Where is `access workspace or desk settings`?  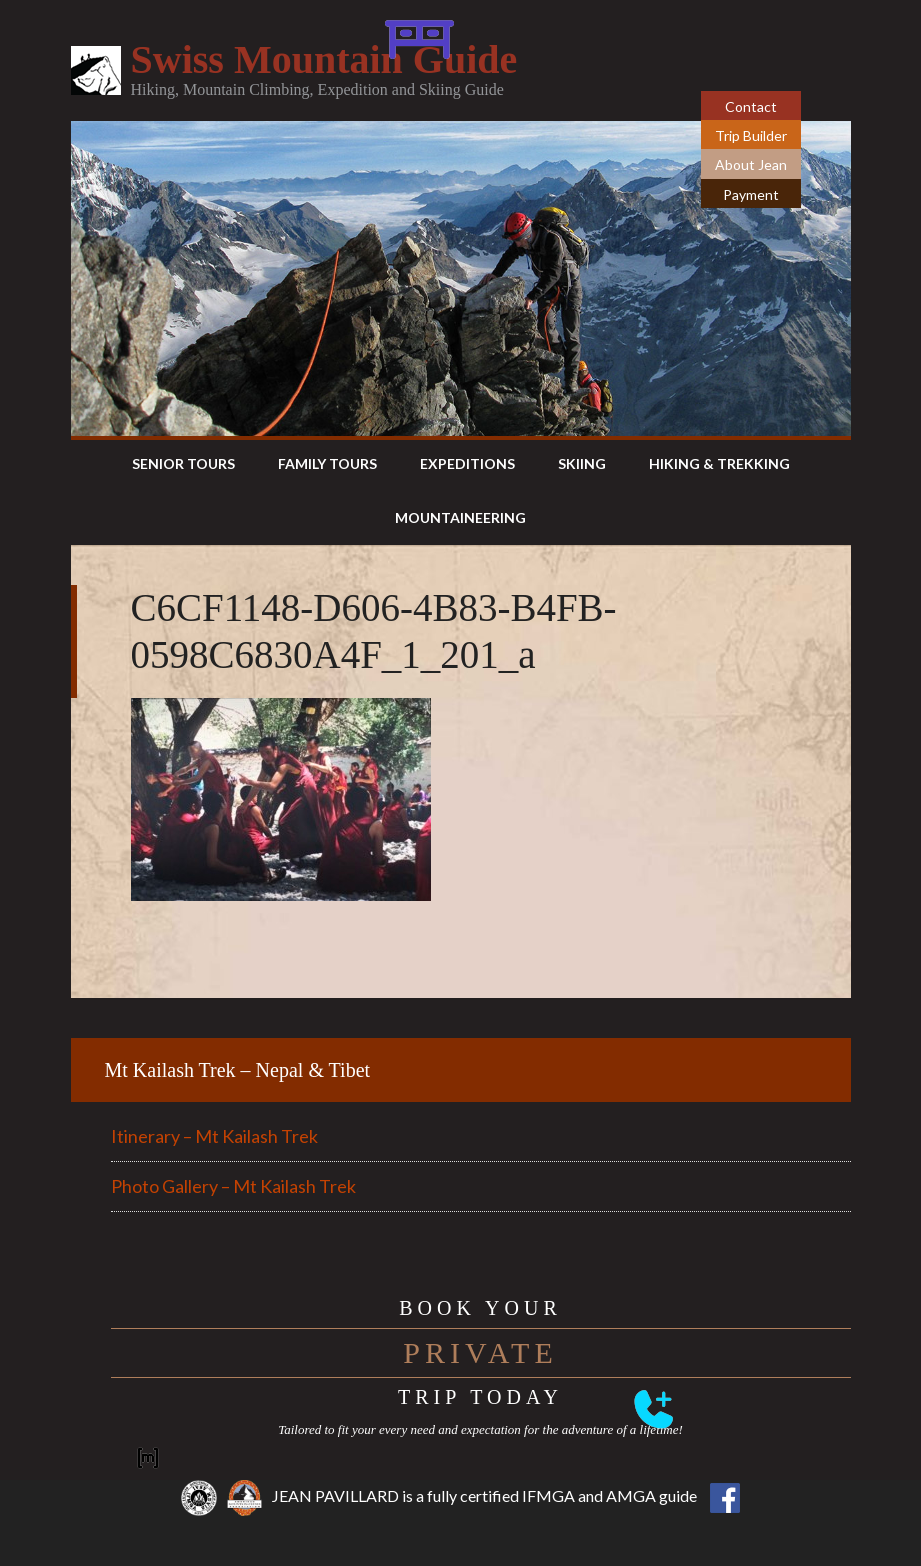 access workspace or desk settings is located at coordinates (419, 38).